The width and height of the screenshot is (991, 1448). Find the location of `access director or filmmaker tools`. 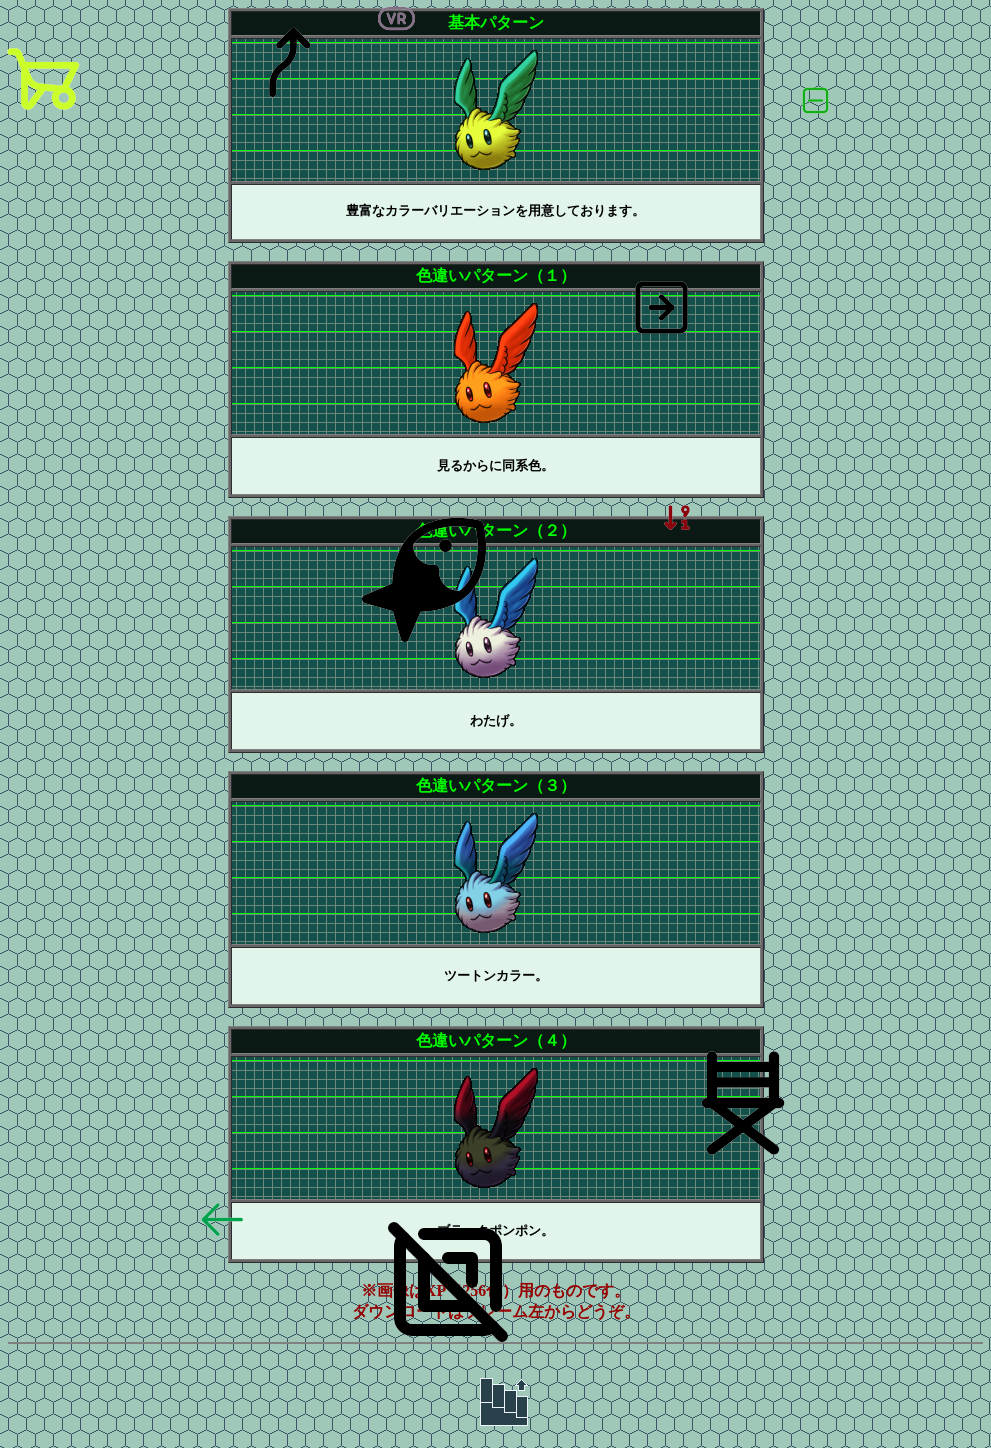

access director or filmmaker tools is located at coordinates (743, 1103).